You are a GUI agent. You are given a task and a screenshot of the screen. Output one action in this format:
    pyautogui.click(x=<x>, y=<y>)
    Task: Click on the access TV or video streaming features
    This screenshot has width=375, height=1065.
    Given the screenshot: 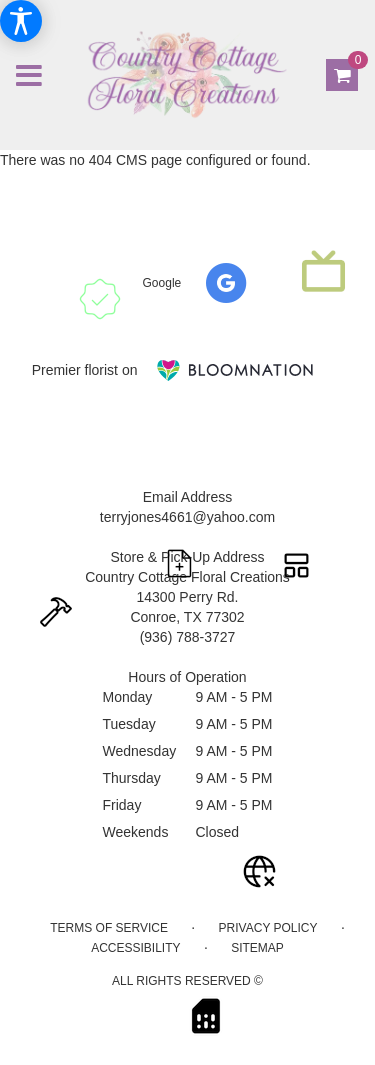 What is the action you would take?
    pyautogui.click(x=323, y=273)
    